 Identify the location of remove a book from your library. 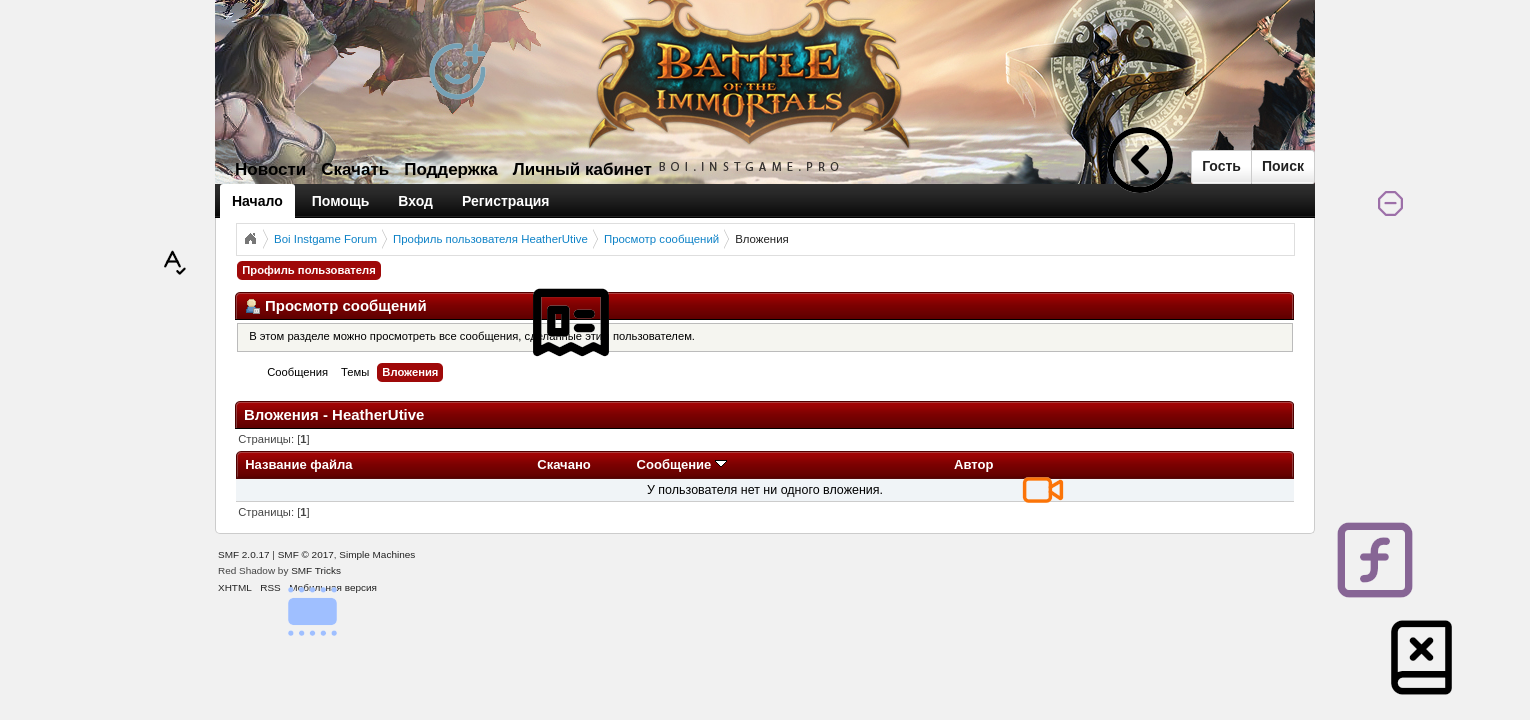
(1421, 657).